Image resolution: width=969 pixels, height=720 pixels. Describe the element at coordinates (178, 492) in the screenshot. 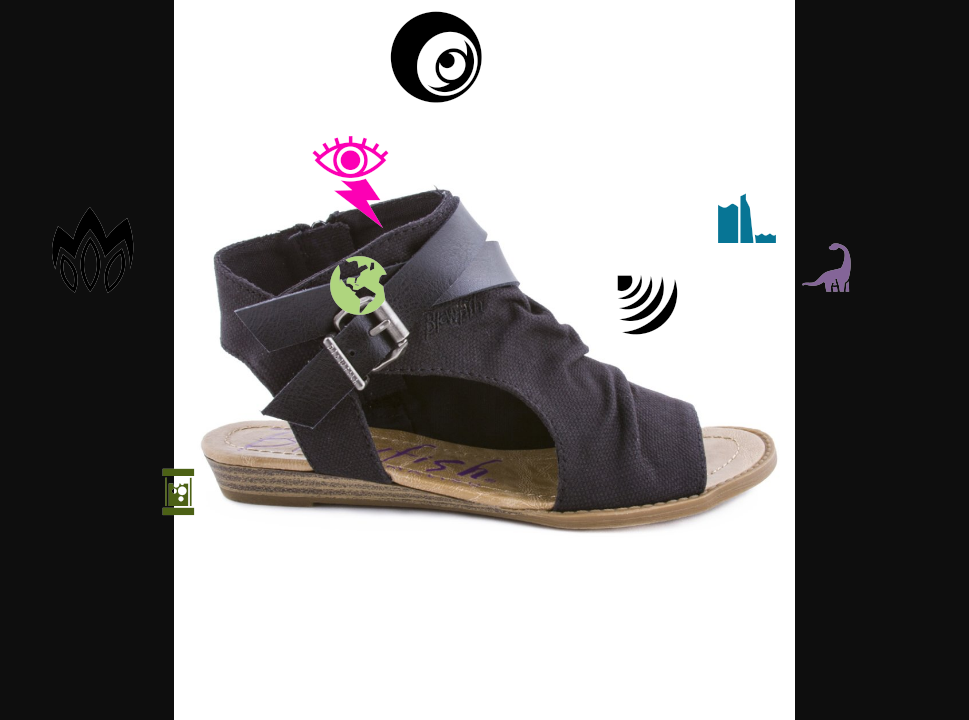

I see `view chemical storage or tank status` at that location.